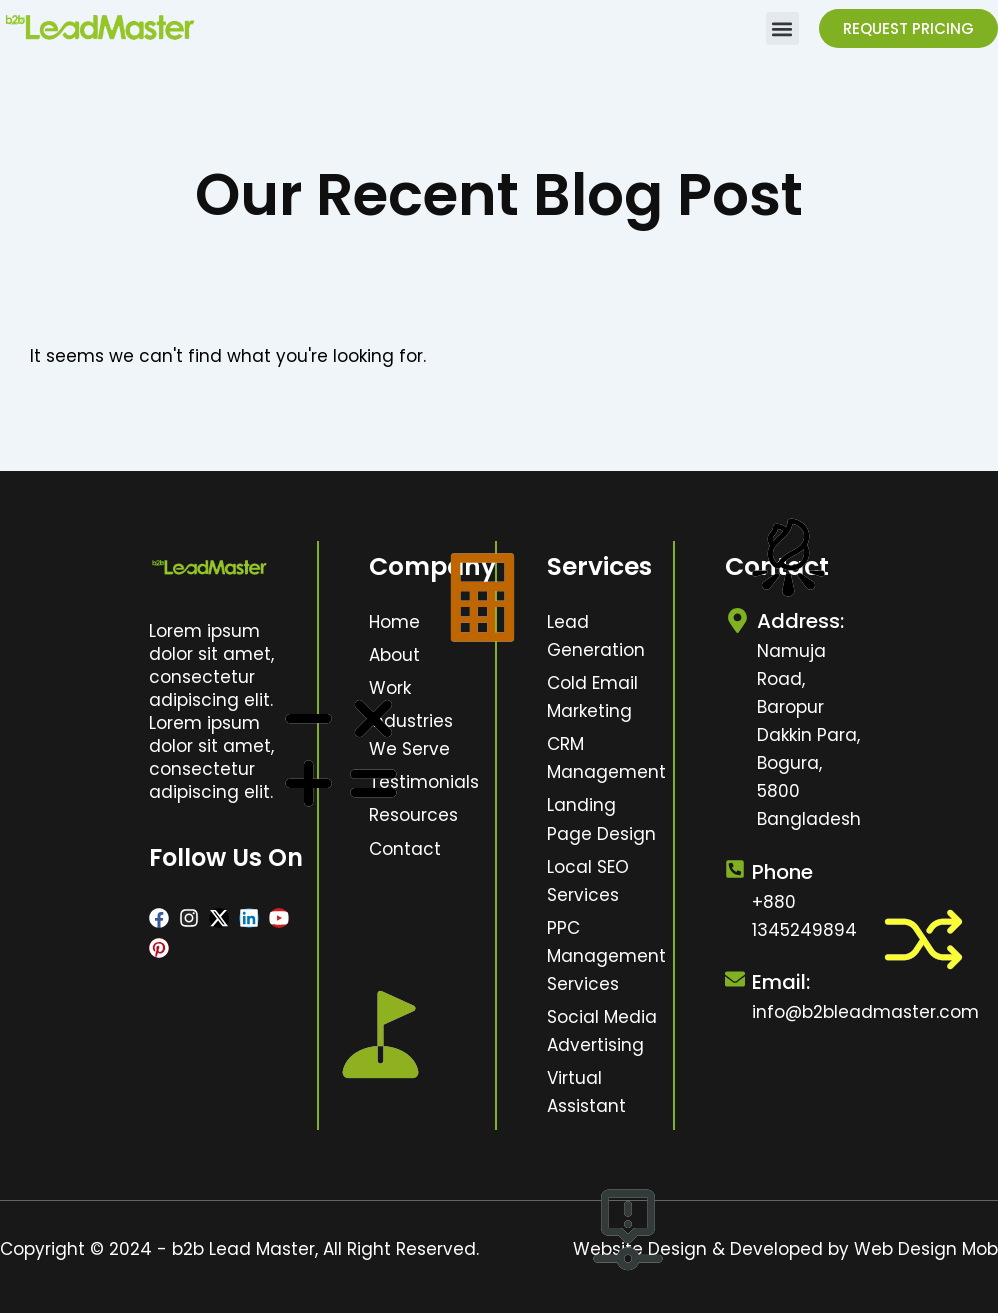 The width and height of the screenshot is (998, 1313). I want to click on open calculator or math tools, so click(341, 751).